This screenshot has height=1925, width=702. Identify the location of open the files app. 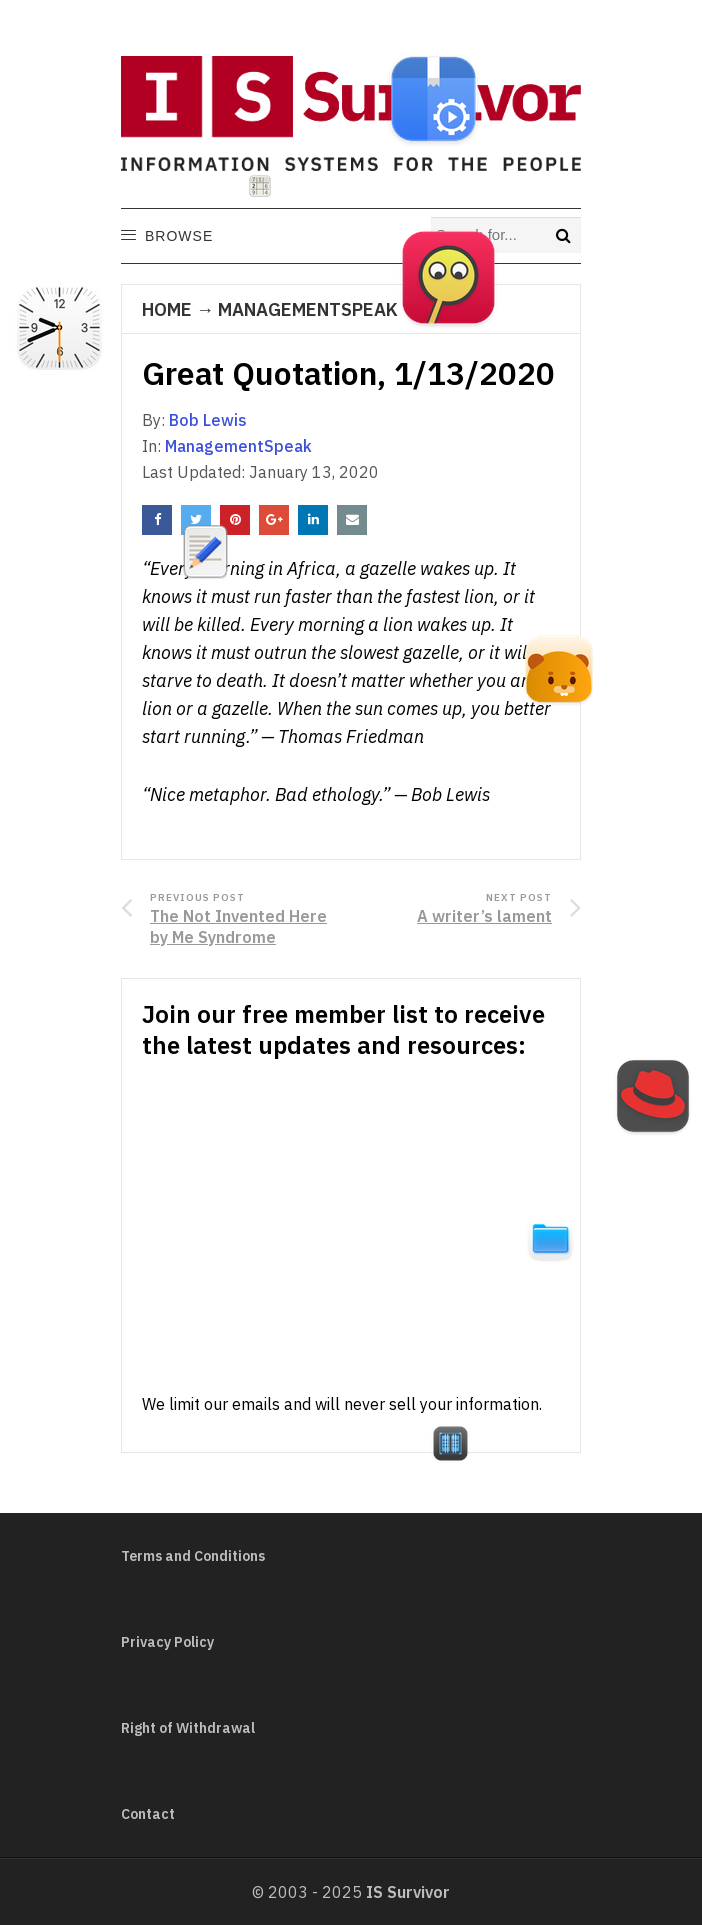
(550, 1238).